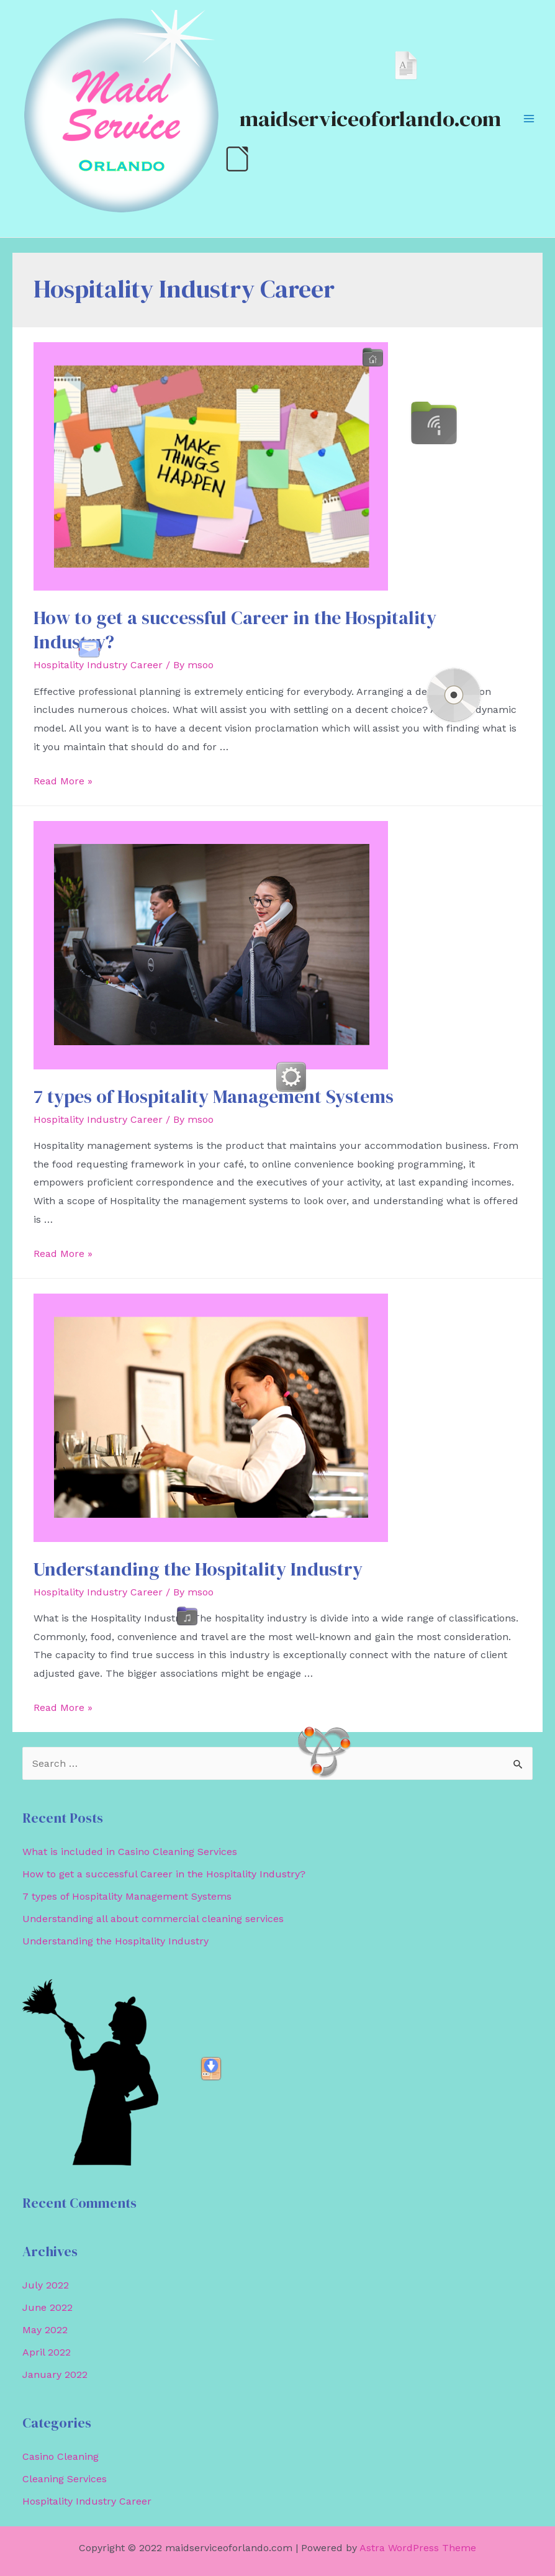 The height and width of the screenshot is (2576, 555). Describe the element at coordinates (324, 1752) in the screenshot. I see `access bonjour network discovery settings` at that location.